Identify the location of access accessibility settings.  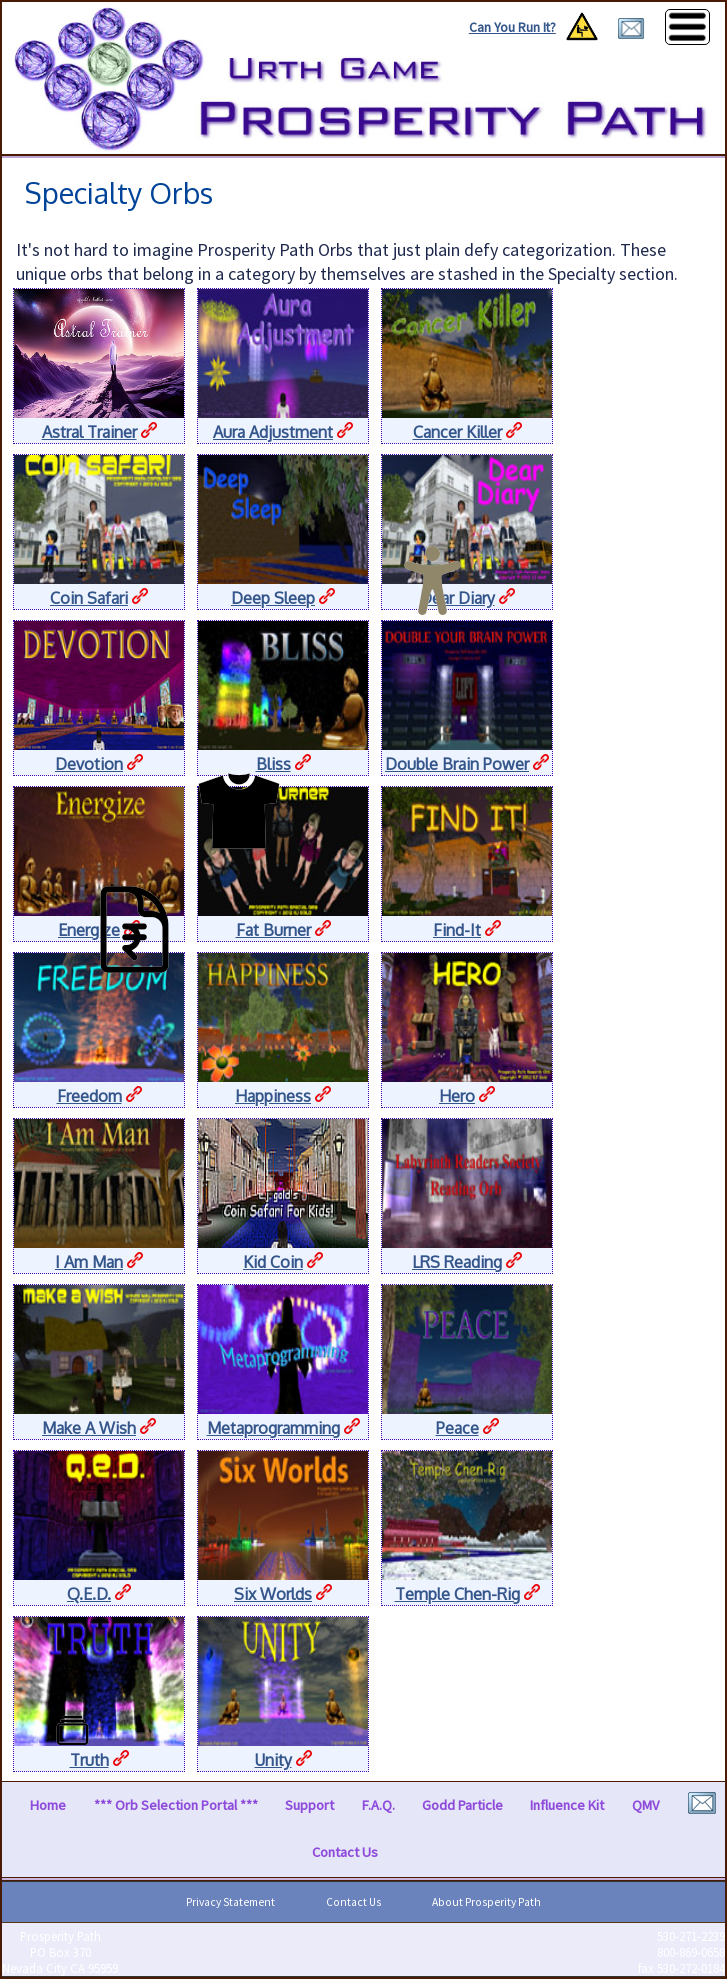
(432, 580).